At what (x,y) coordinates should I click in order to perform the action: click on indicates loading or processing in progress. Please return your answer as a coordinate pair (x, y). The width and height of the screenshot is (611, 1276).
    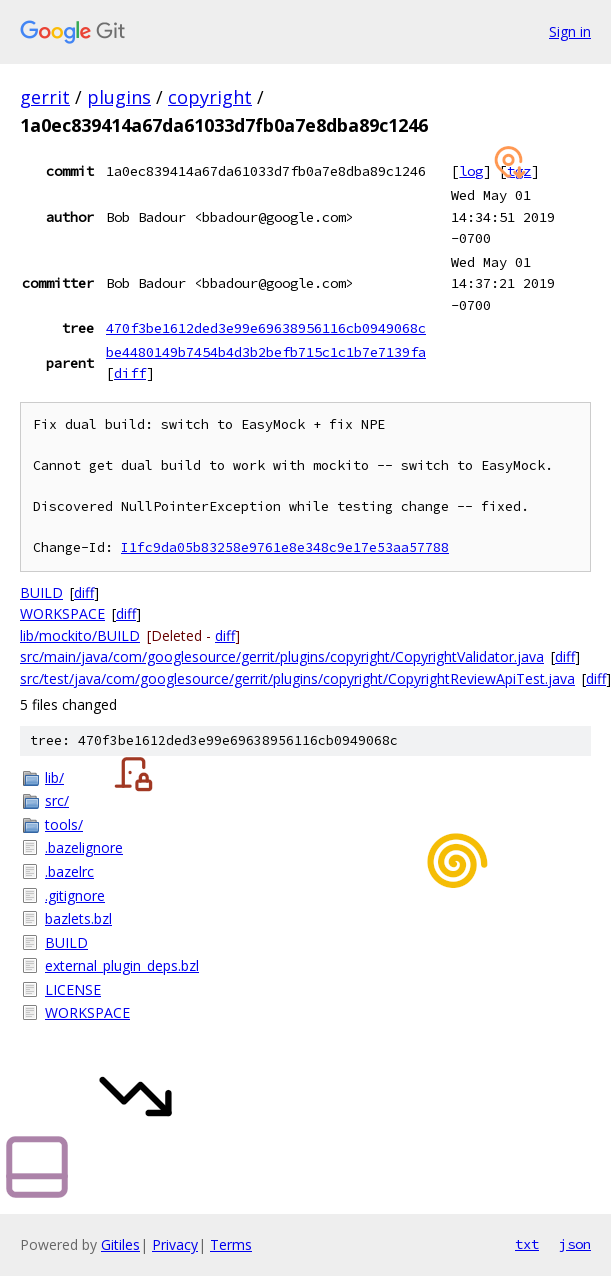
    Looking at the image, I should click on (455, 862).